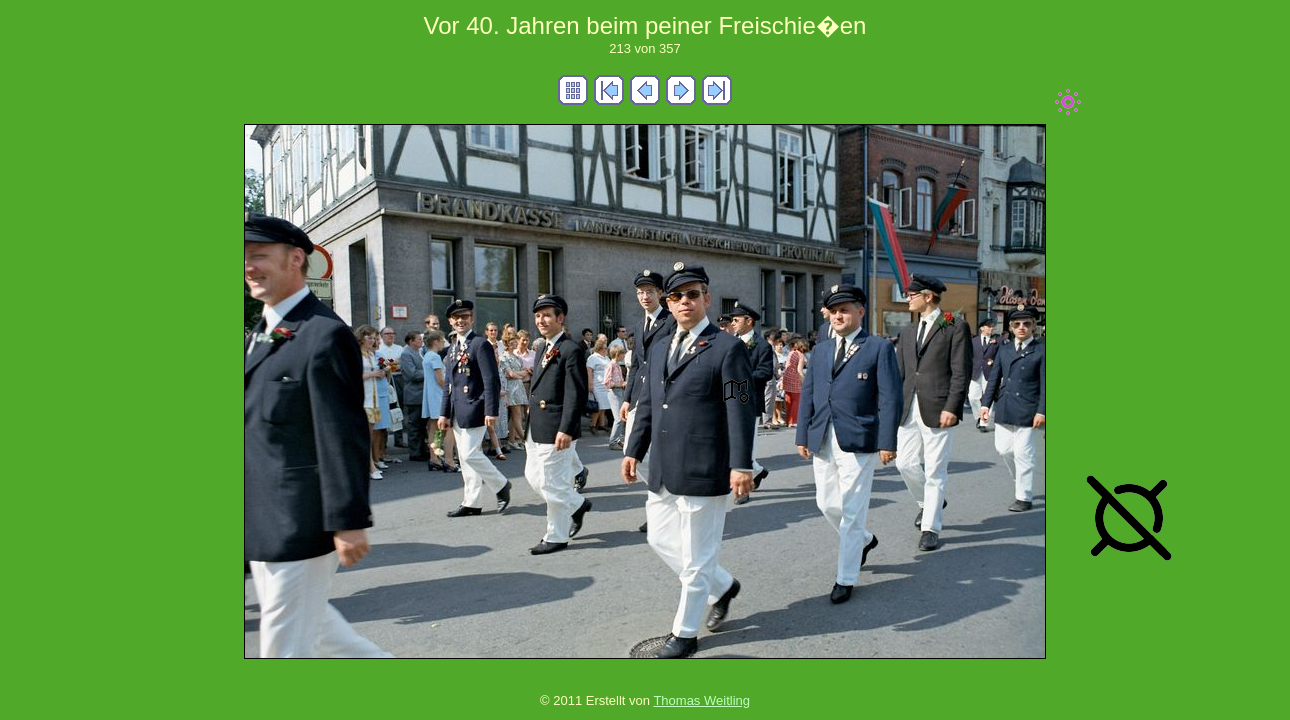 The image size is (1290, 720). What do you see at coordinates (1068, 102) in the screenshot?
I see `decrease screen brightness` at bounding box center [1068, 102].